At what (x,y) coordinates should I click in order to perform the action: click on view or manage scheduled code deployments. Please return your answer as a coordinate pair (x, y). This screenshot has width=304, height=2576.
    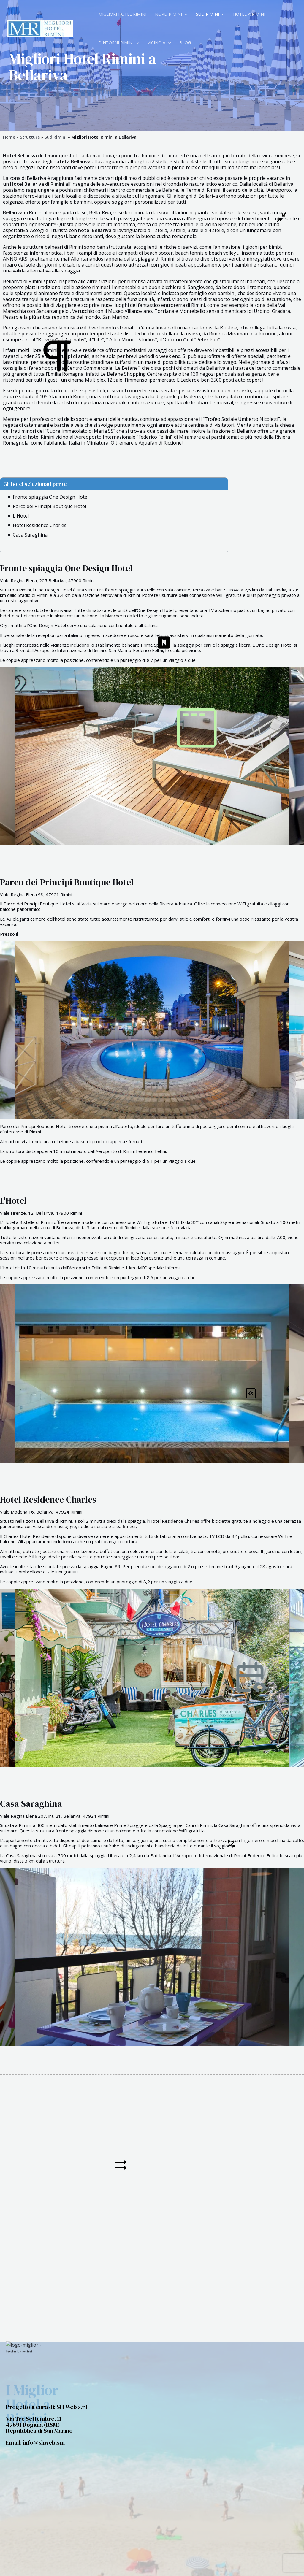
    Looking at the image, I should click on (250, 1677).